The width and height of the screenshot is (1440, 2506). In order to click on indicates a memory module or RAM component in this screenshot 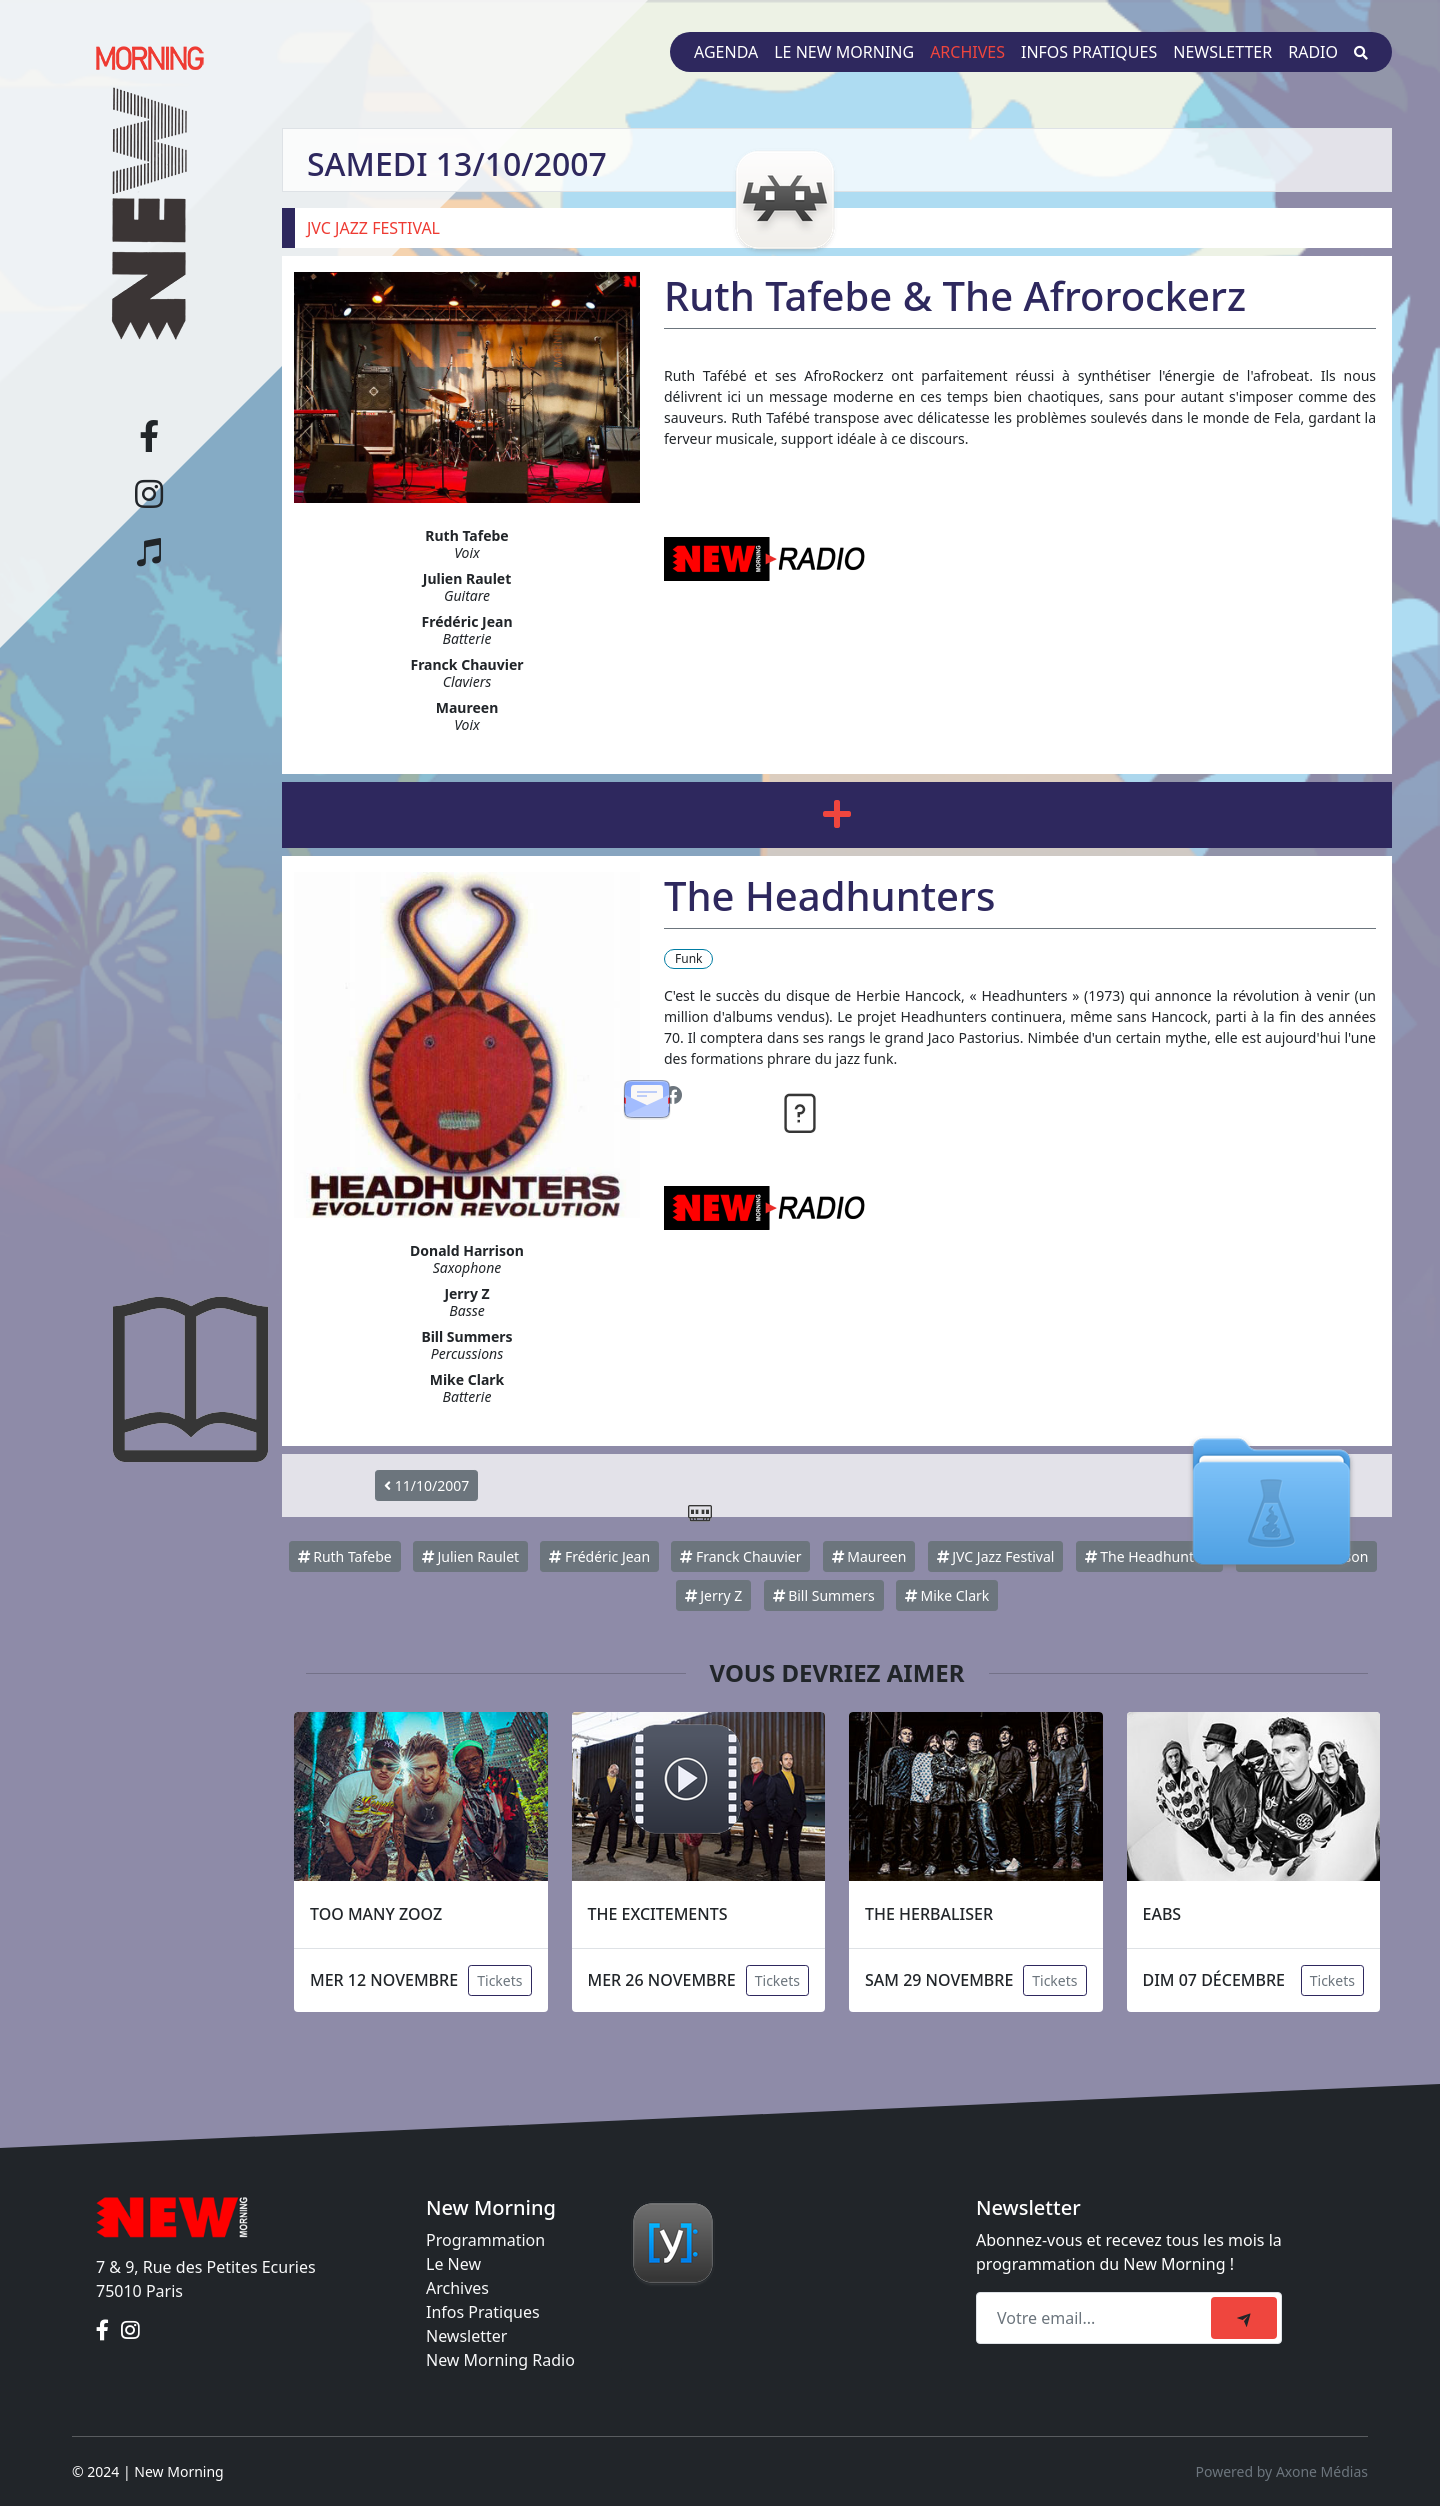, I will do `click(700, 1514)`.